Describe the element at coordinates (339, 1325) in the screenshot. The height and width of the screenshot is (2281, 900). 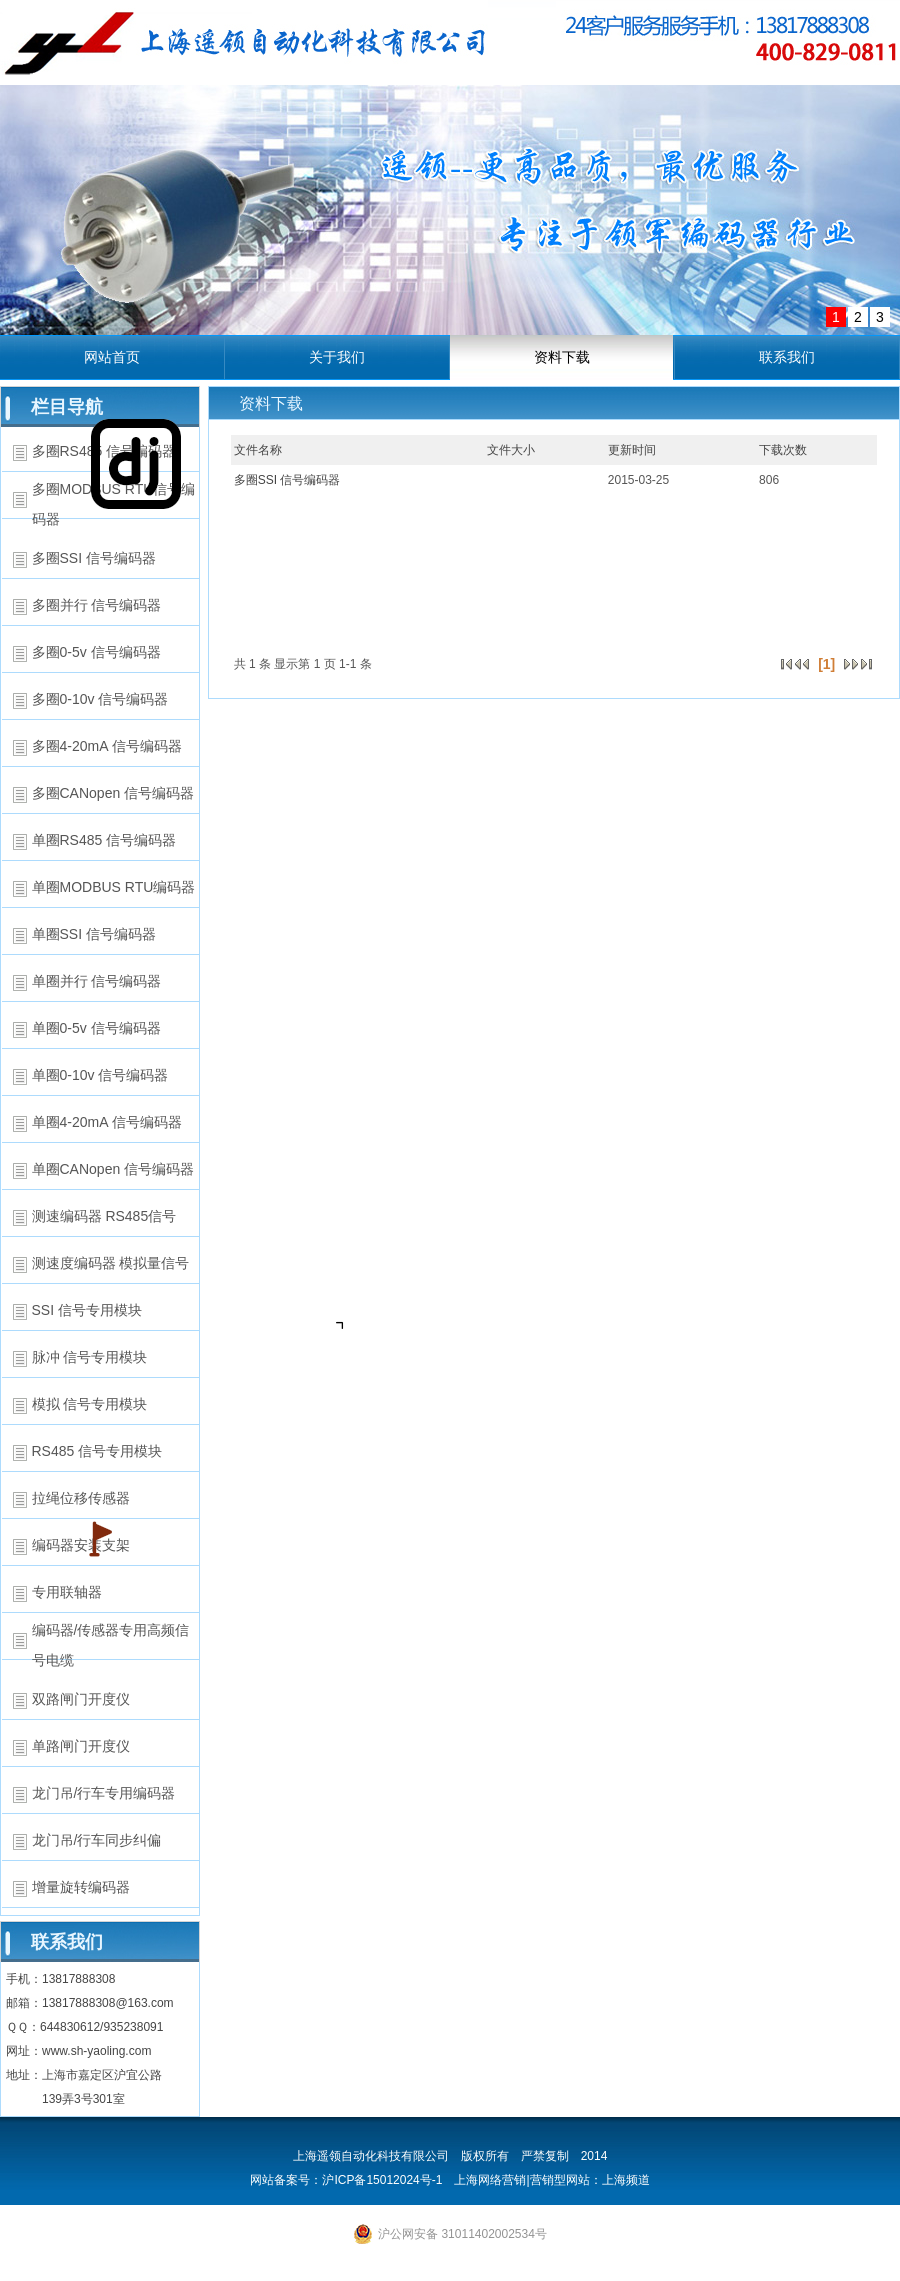
I see `navigate to external link` at that location.